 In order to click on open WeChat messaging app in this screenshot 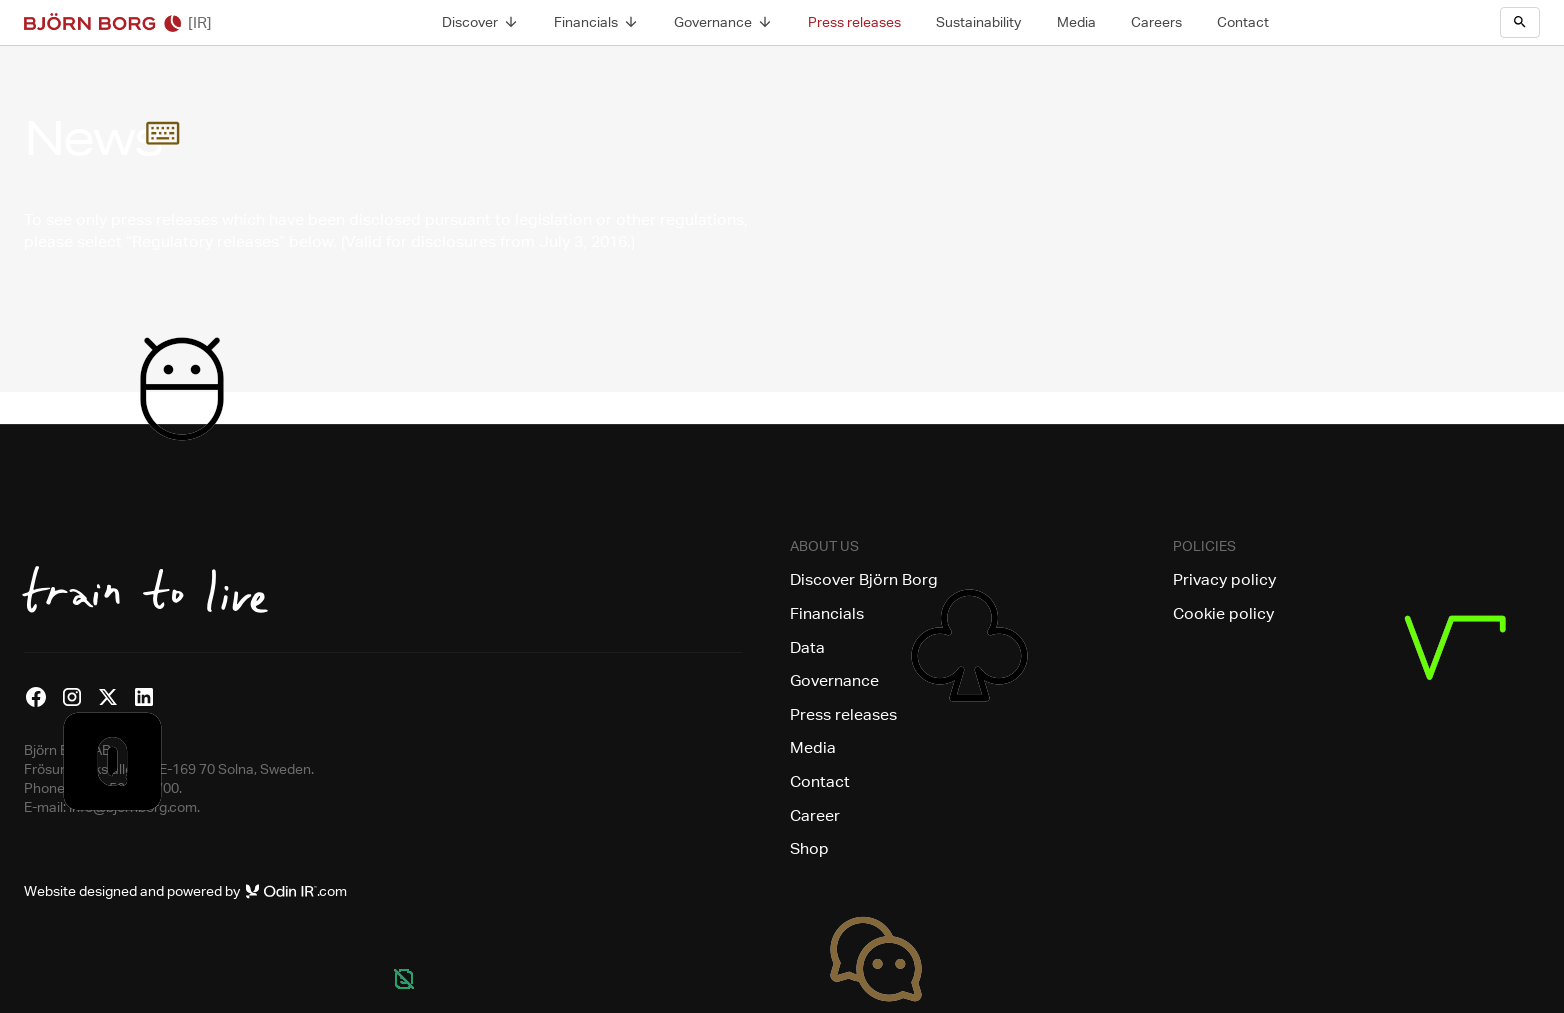, I will do `click(876, 959)`.